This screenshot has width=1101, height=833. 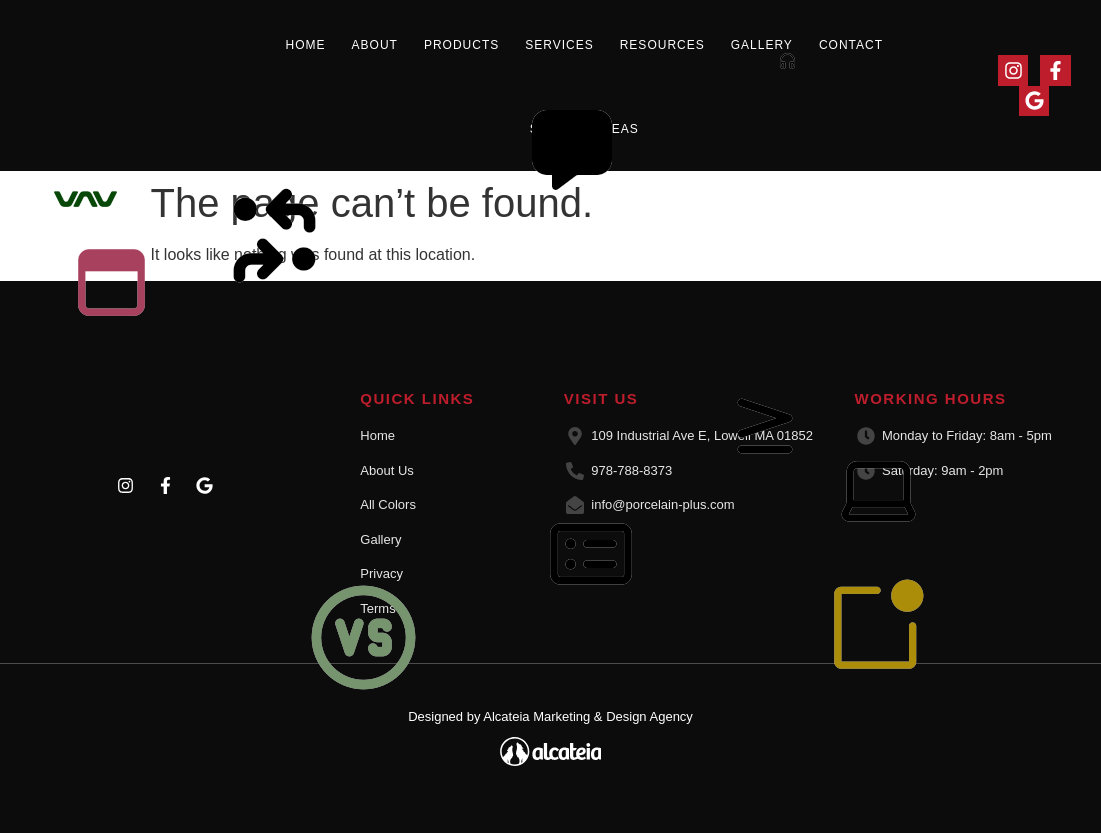 What do you see at coordinates (765, 426) in the screenshot?
I see `indicates a minimum value requirement` at bounding box center [765, 426].